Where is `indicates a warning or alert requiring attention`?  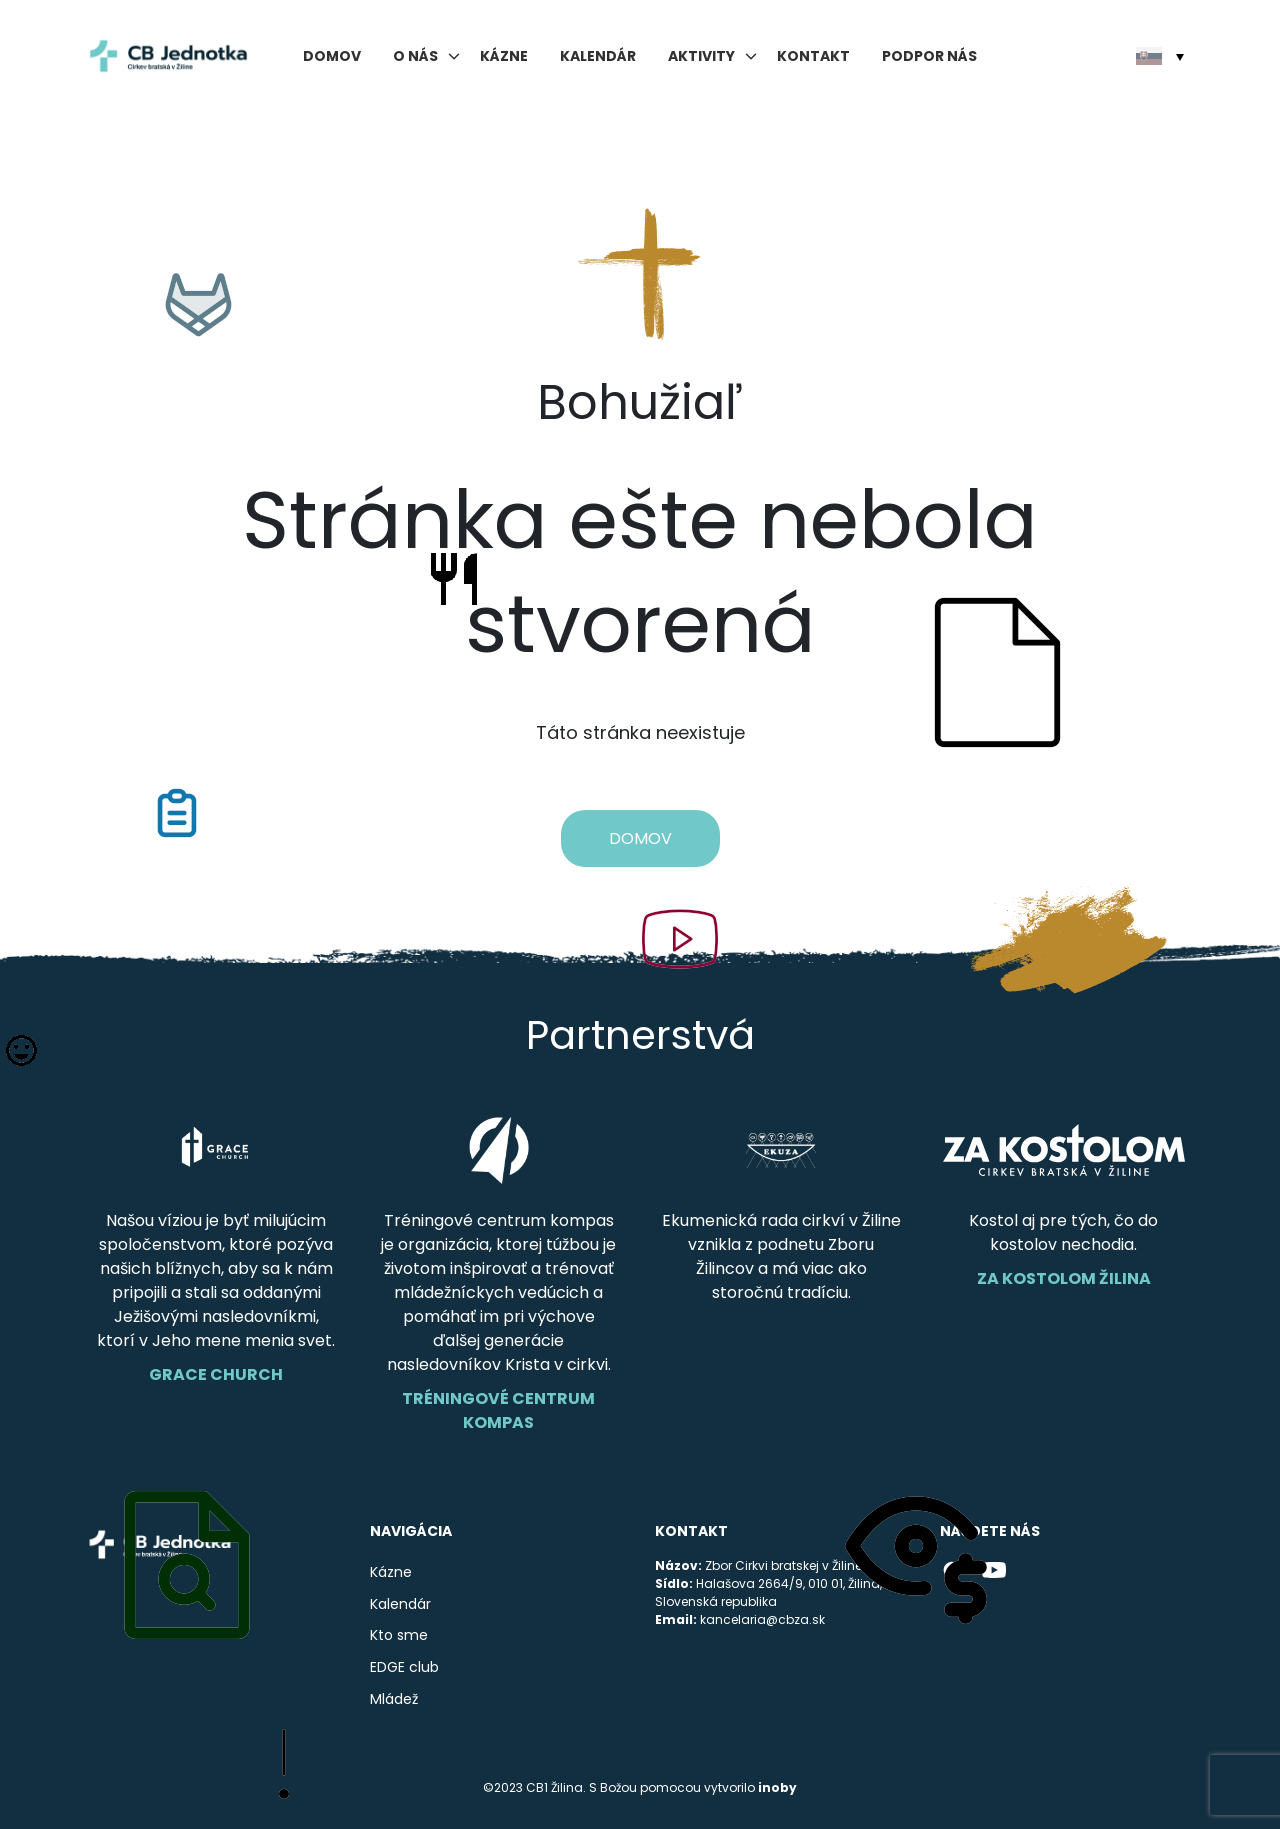 indicates a warning or alert requiring attention is located at coordinates (284, 1764).